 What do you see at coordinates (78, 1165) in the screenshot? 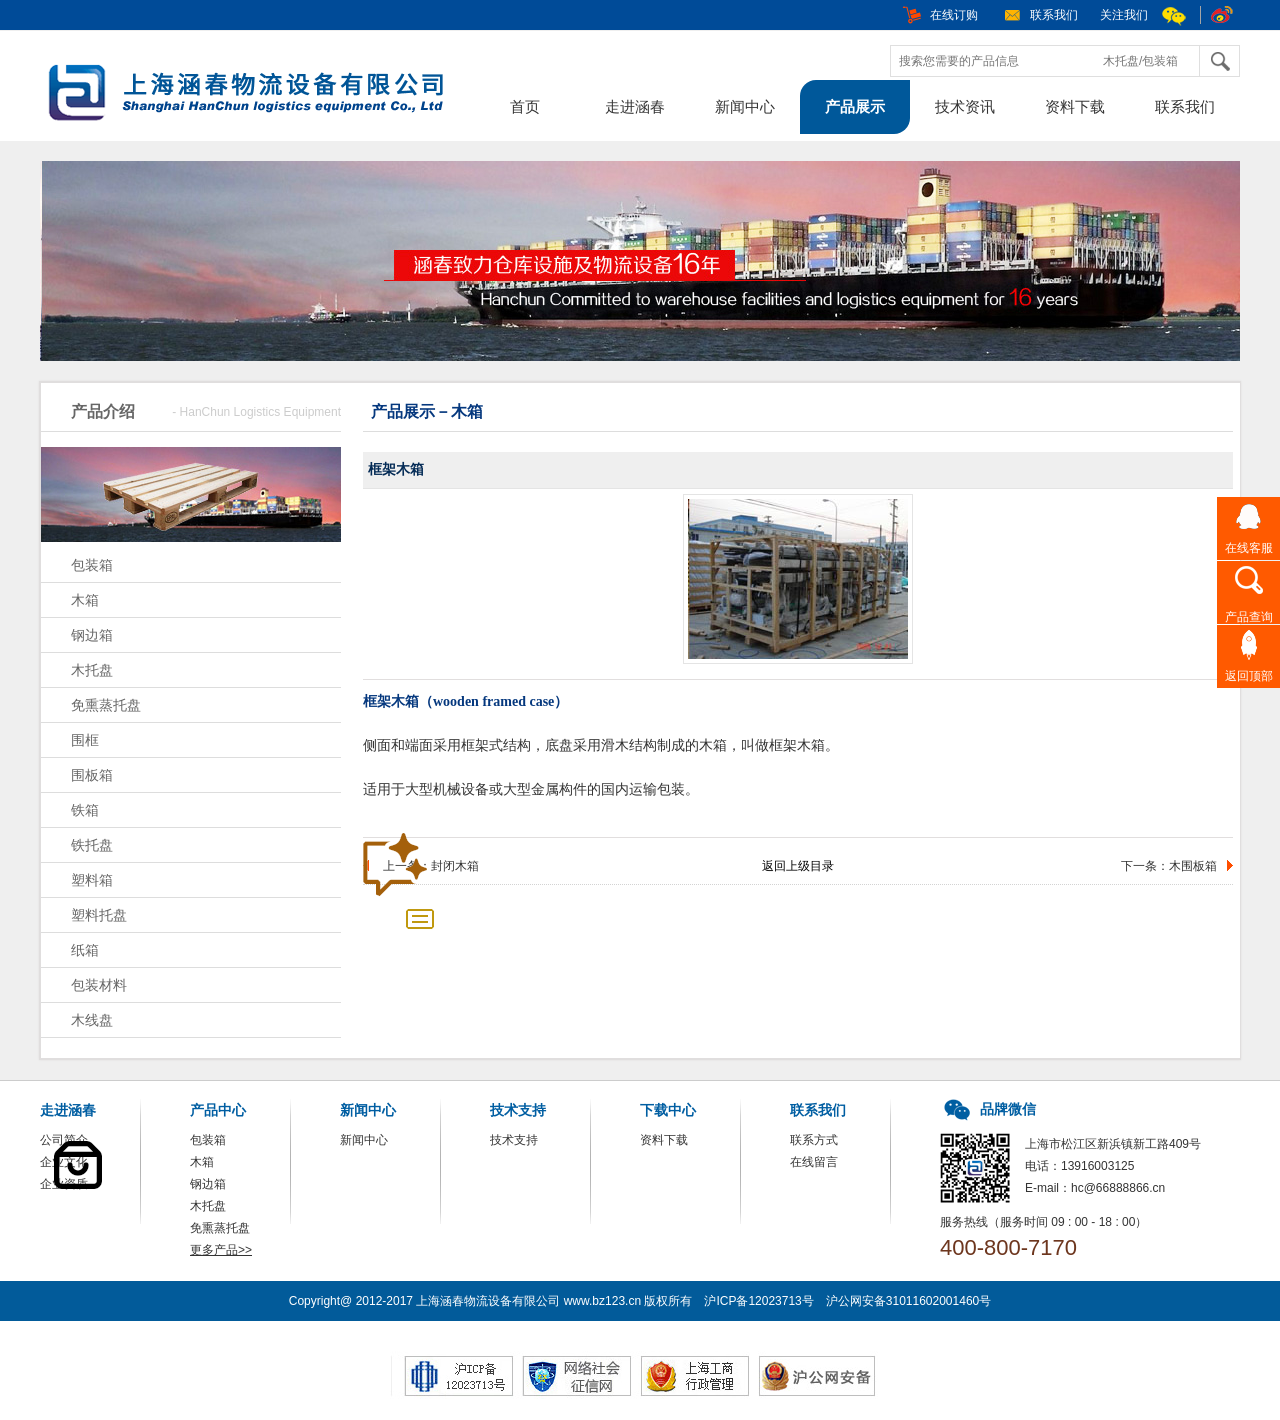
I see `view your shopping bag` at bounding box center [78, 1165].